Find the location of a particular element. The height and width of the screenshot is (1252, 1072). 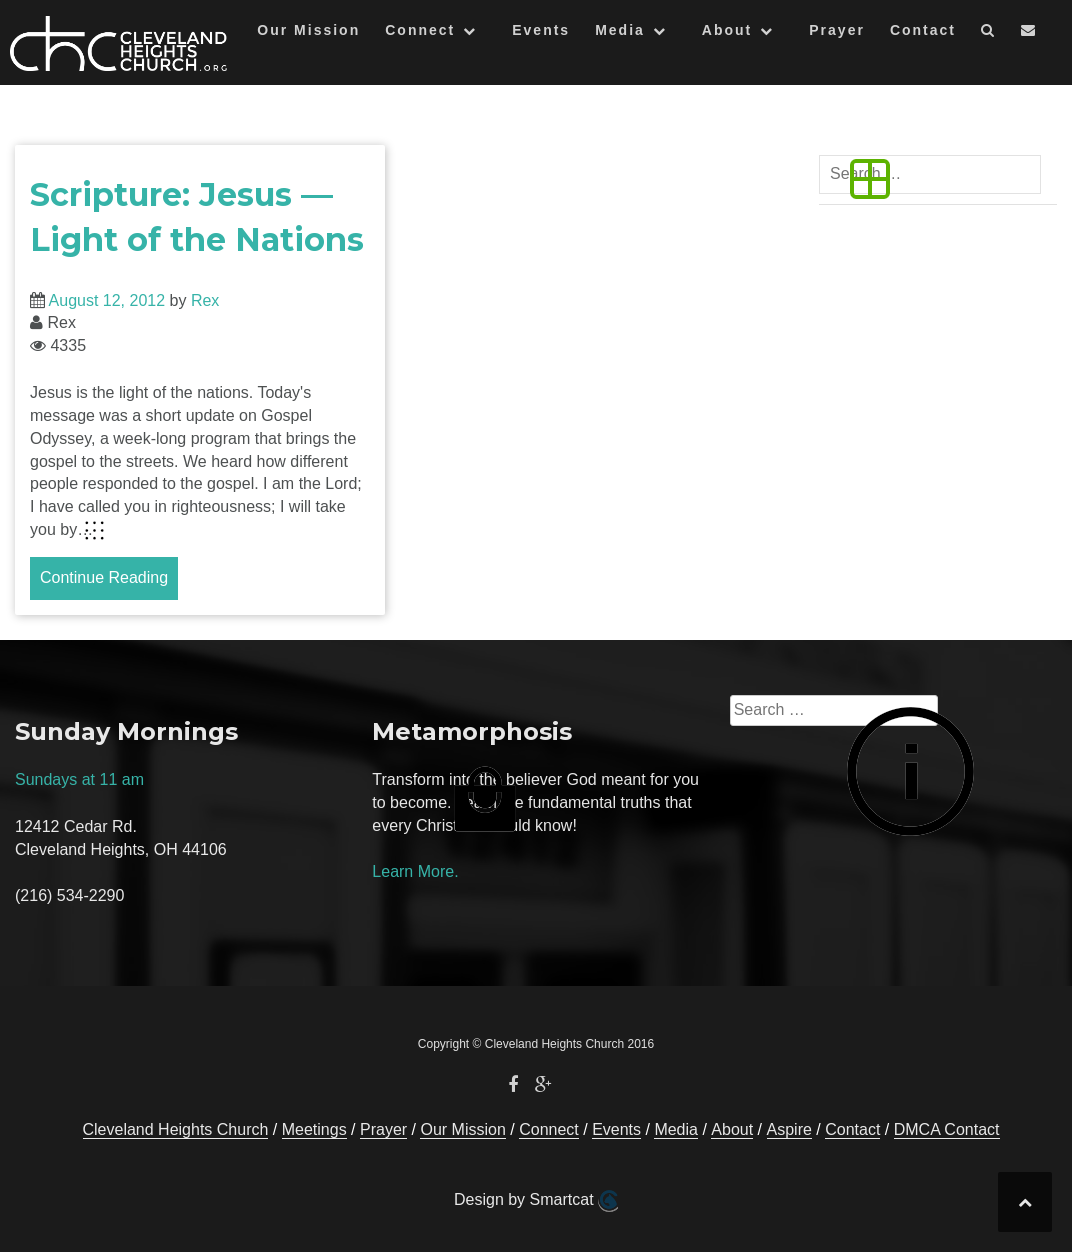

switch to grid view is located at coordinates (870, 179).